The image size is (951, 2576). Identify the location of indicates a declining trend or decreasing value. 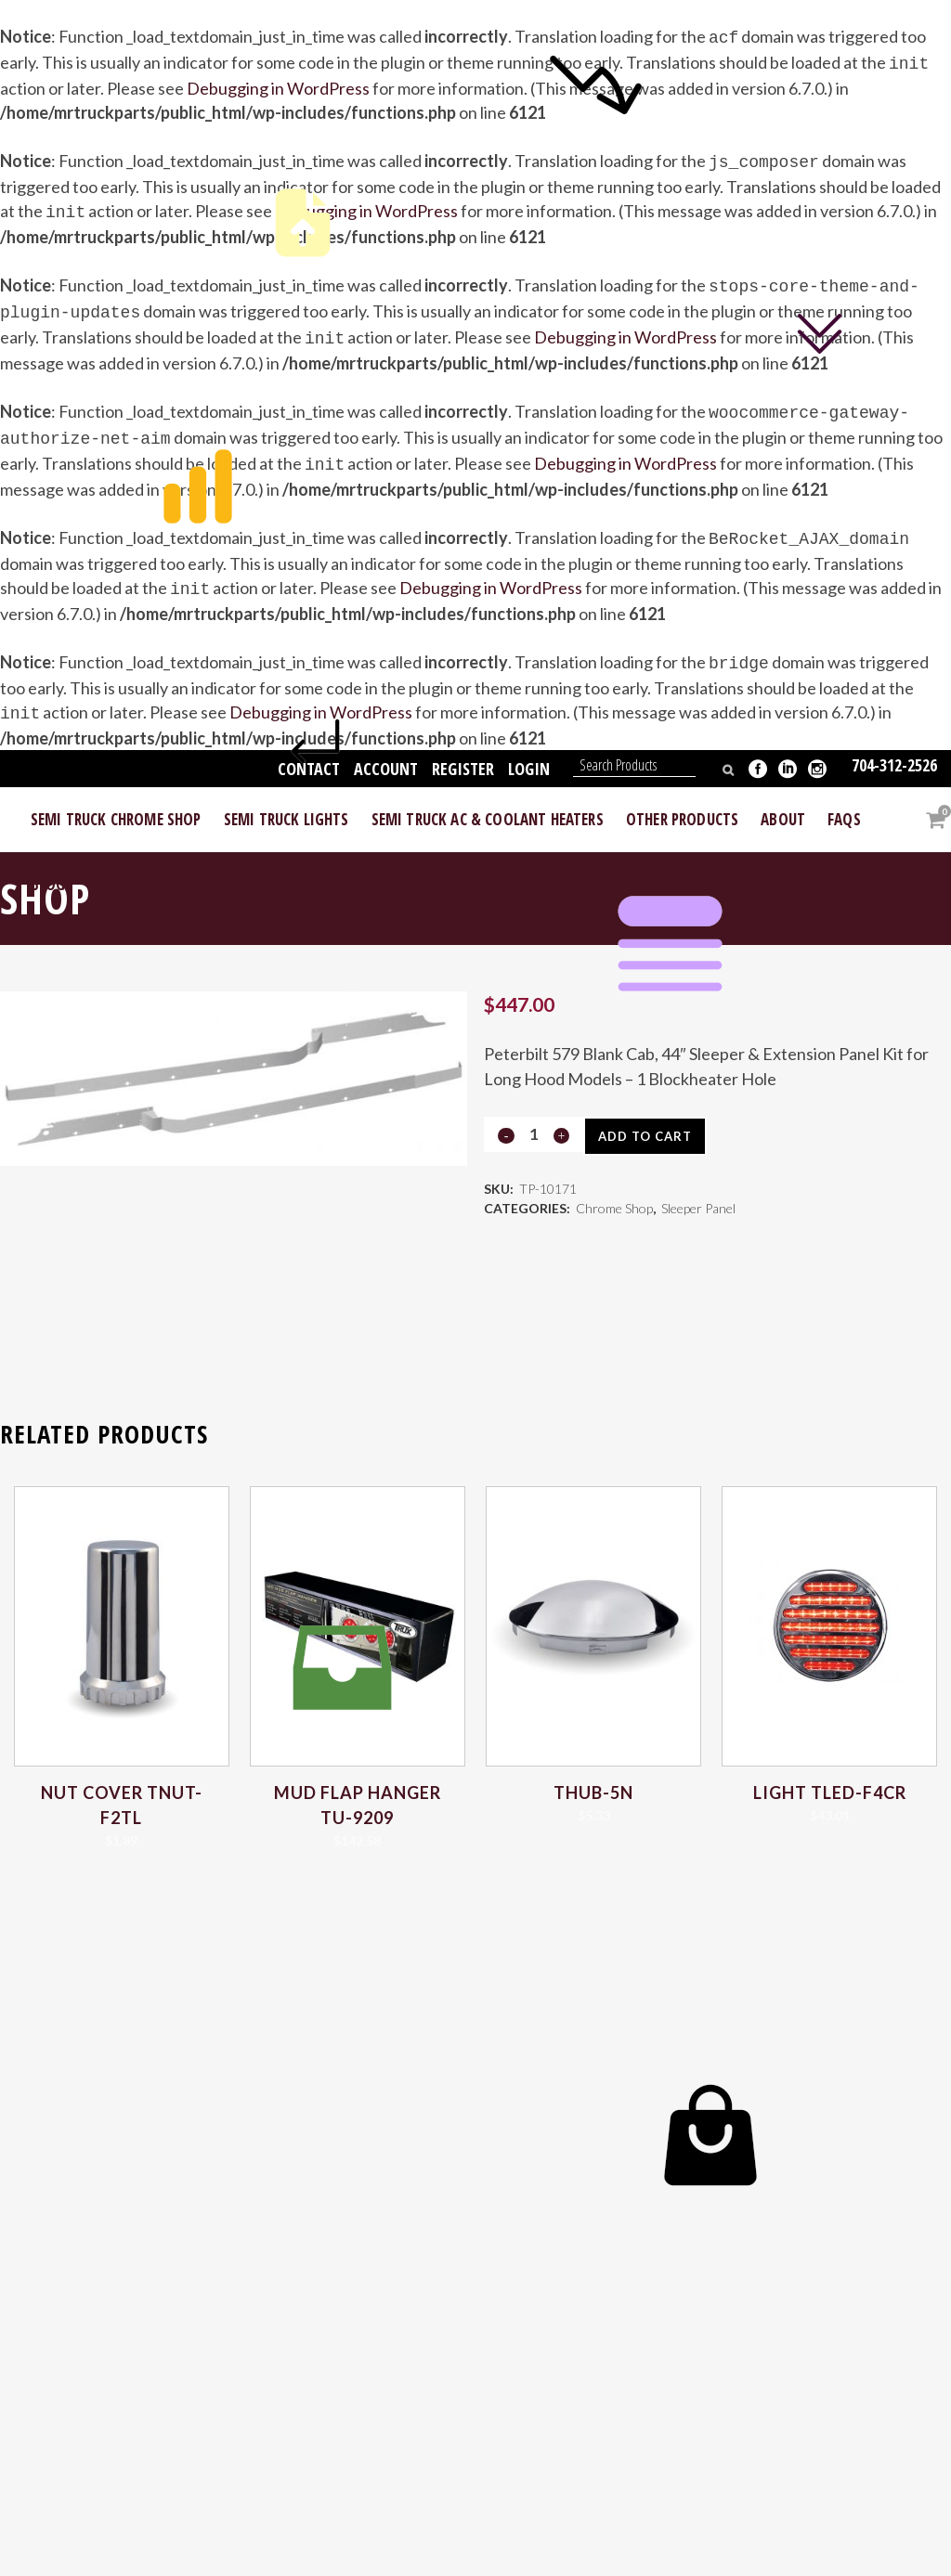
(596, 85).